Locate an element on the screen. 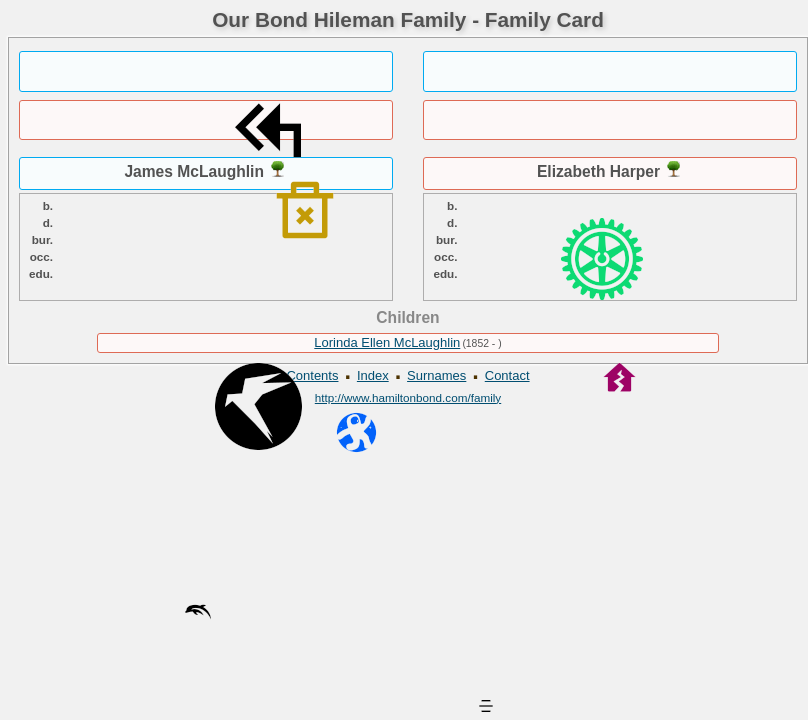 The width and height of the screenshot is (808, 720). dolphin emulator logo is located at coordinates (198, 612).